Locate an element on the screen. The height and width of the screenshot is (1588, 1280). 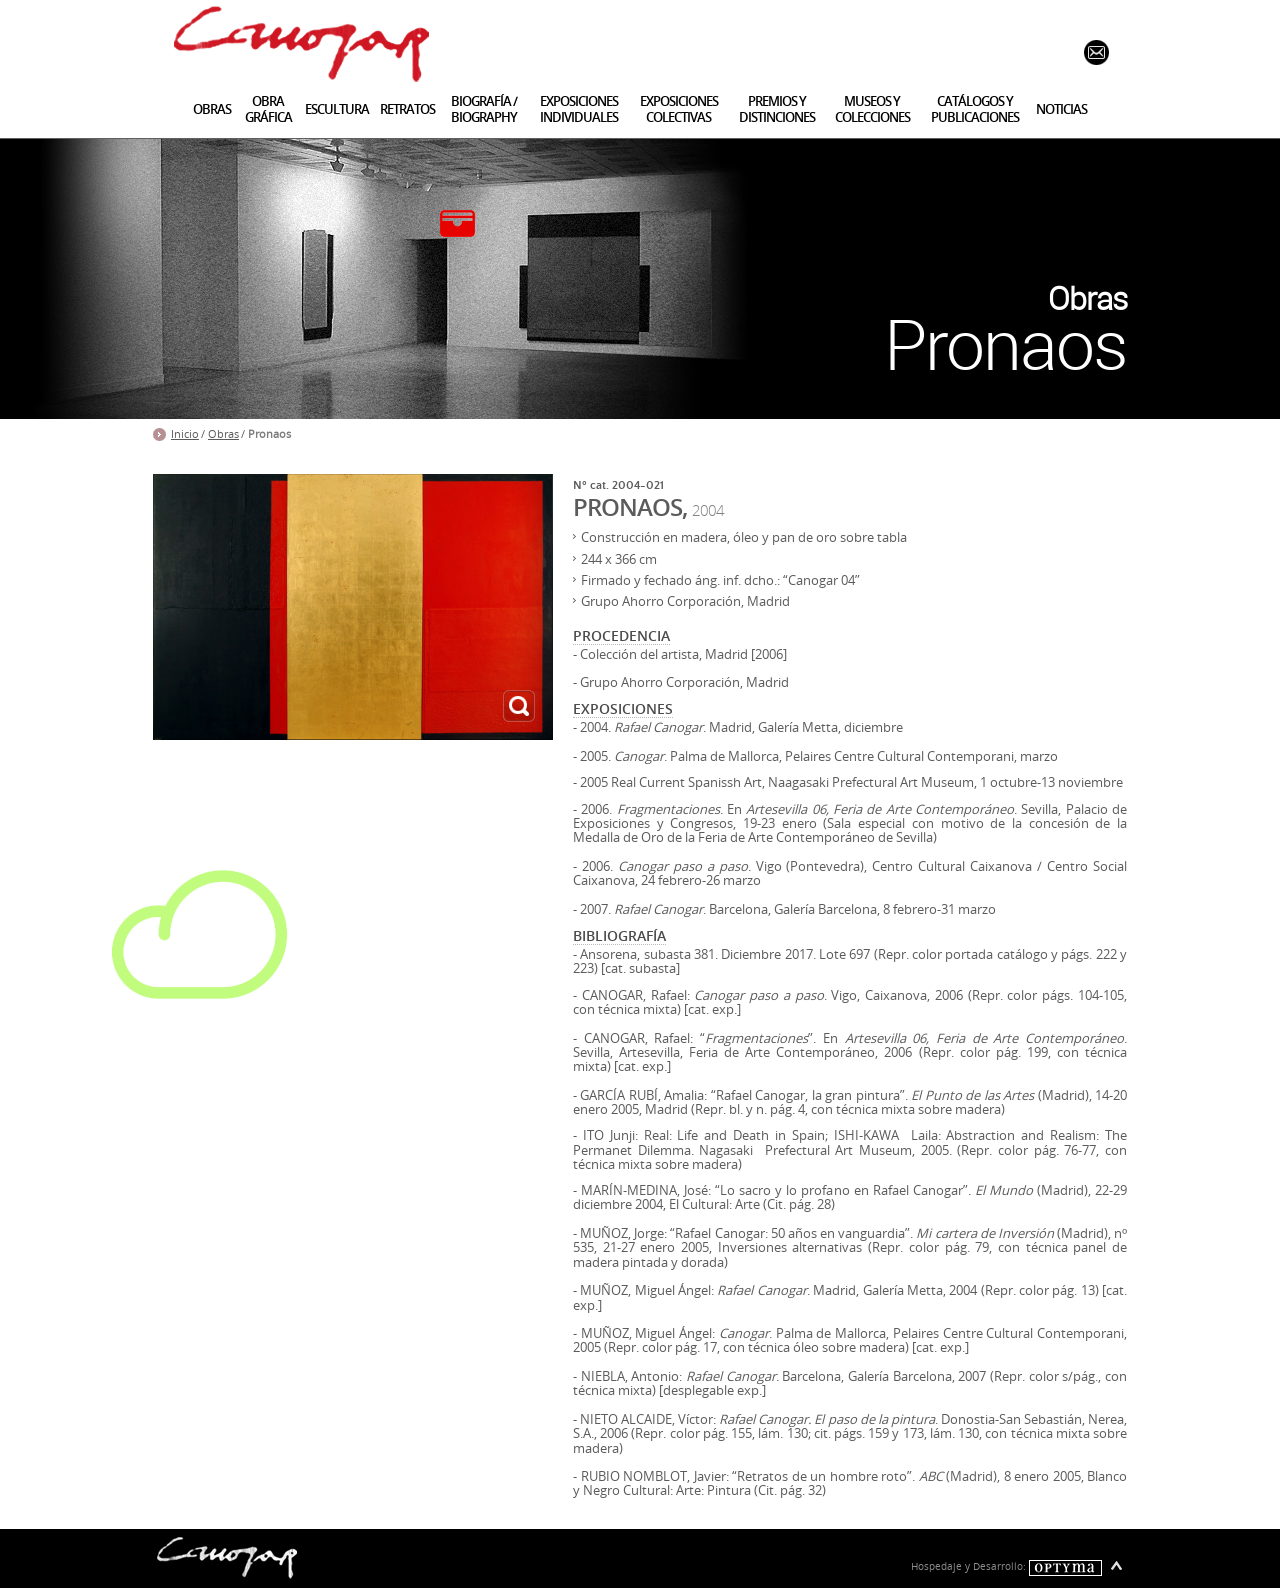
access cloud storage is located at coordinates (199, 934).